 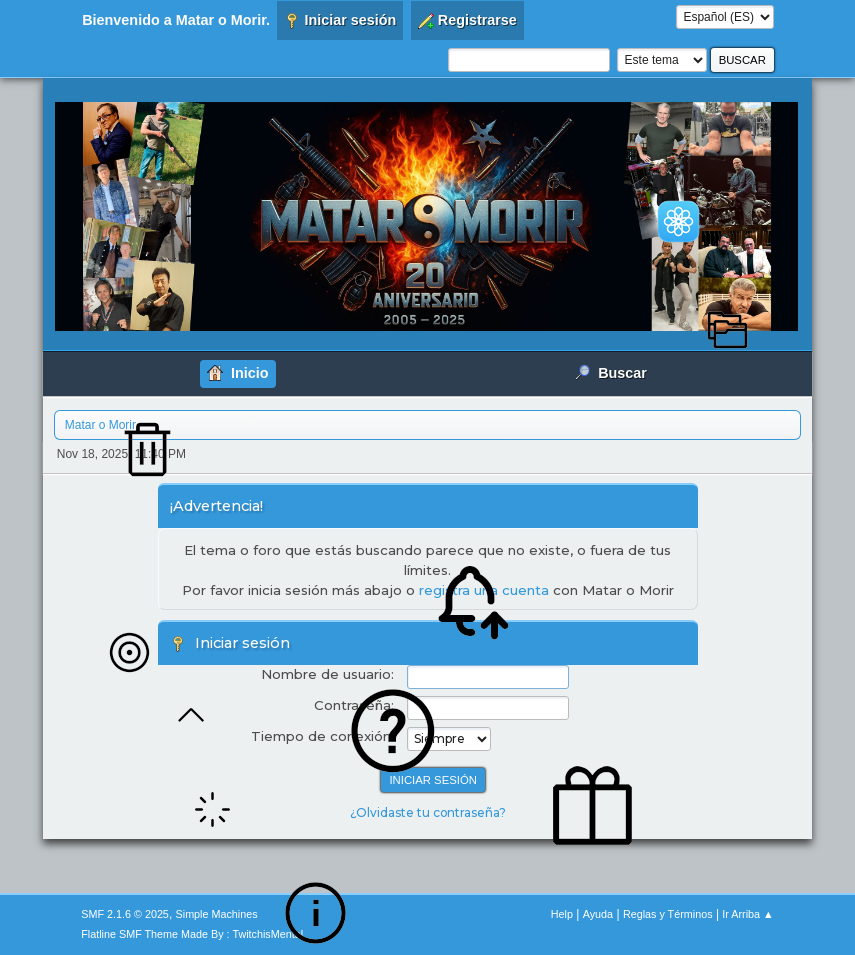 I want to click on delete selected item, so click(x=147, y=449).